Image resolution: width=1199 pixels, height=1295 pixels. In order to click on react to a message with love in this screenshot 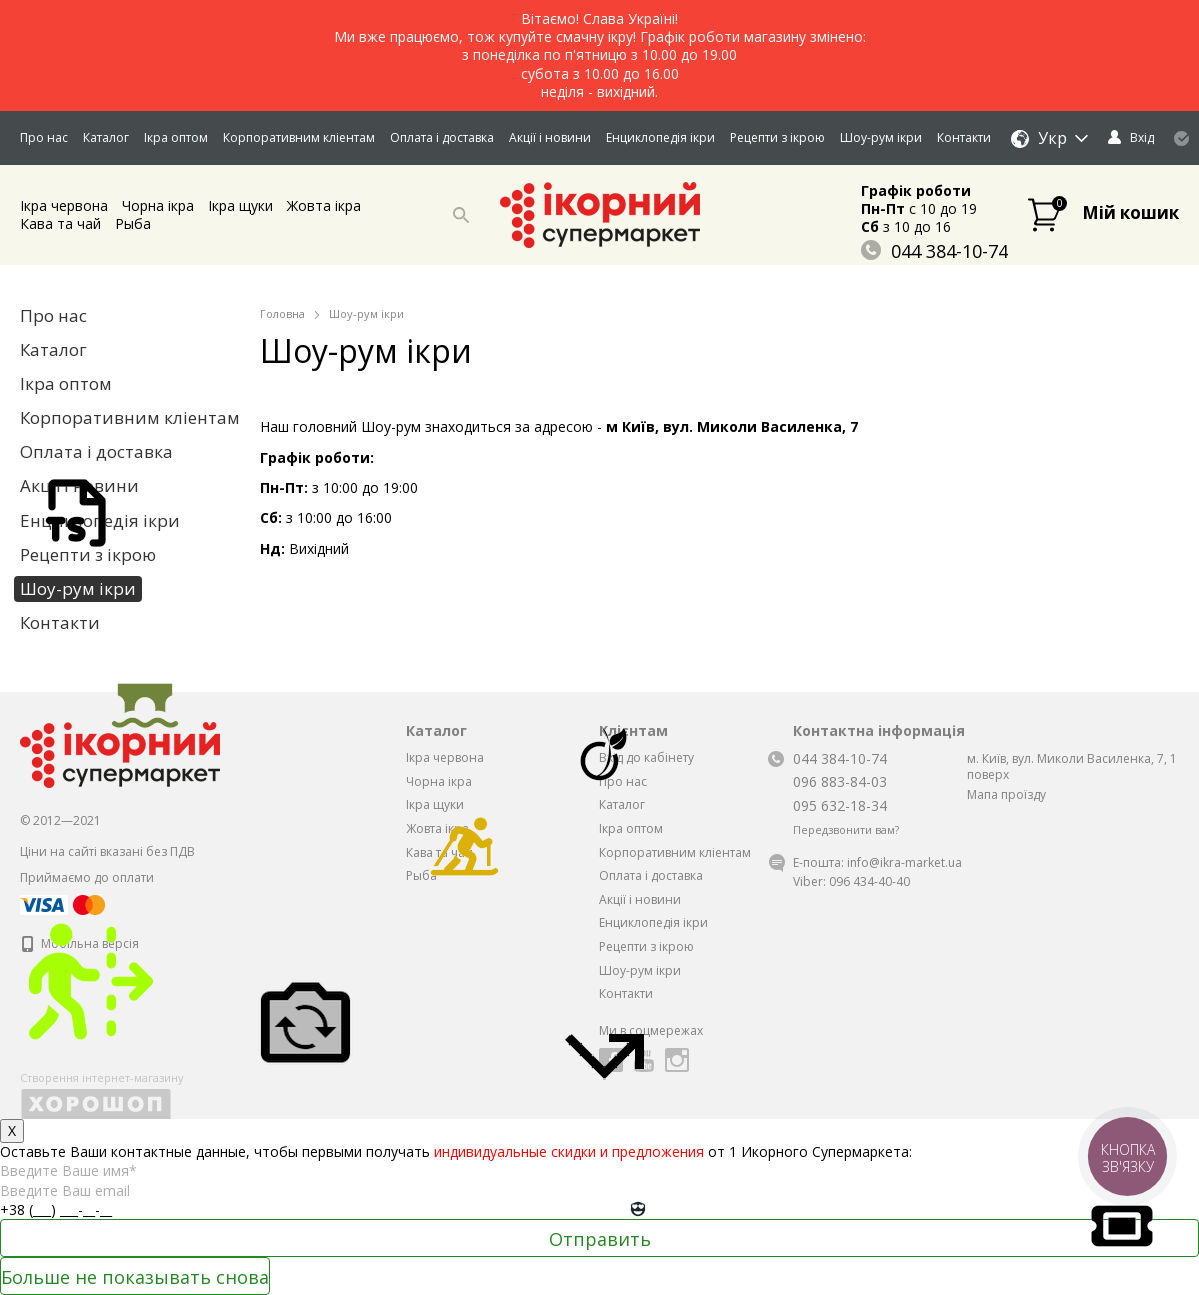, I will do `click(638, 1209)`.